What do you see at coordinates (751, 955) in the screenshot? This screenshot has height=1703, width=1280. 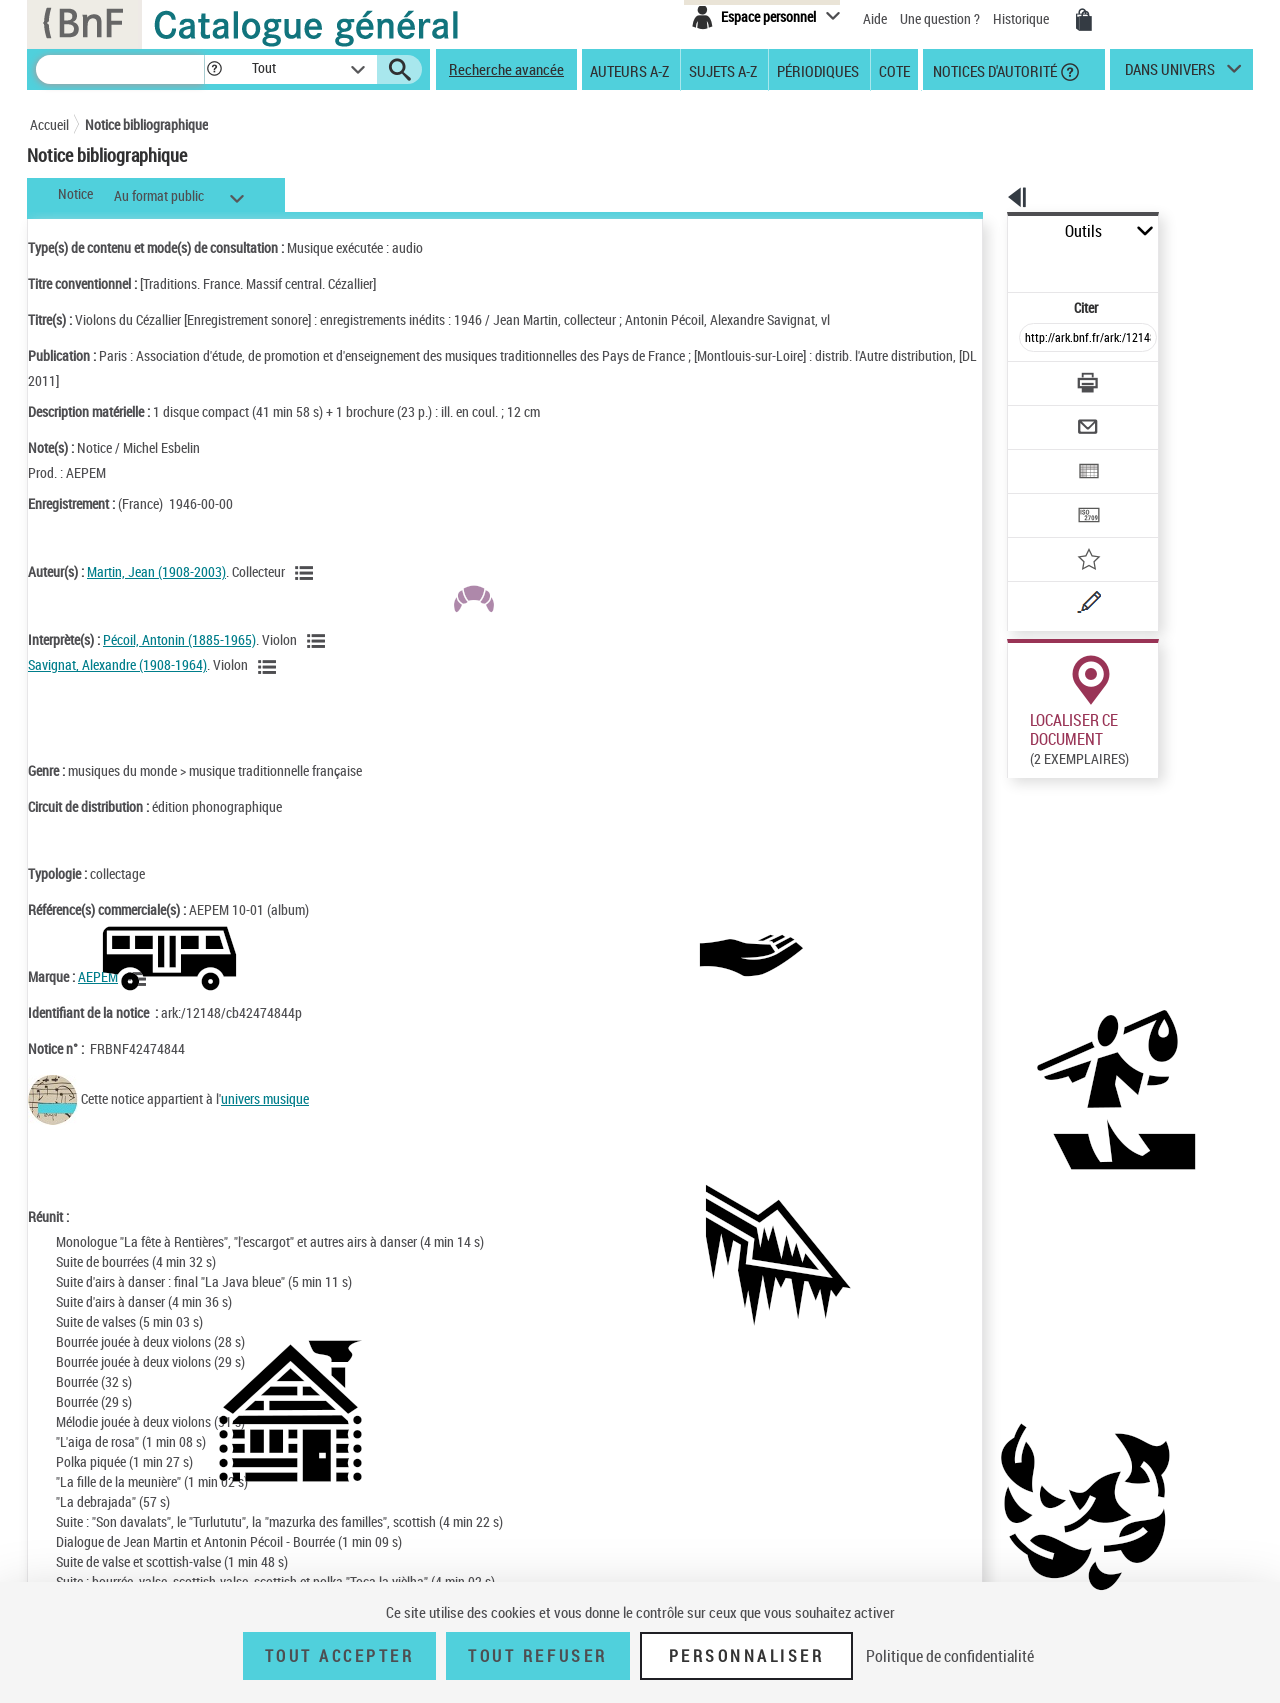 I see `request or receive an item` at bounding box center [751, 955].